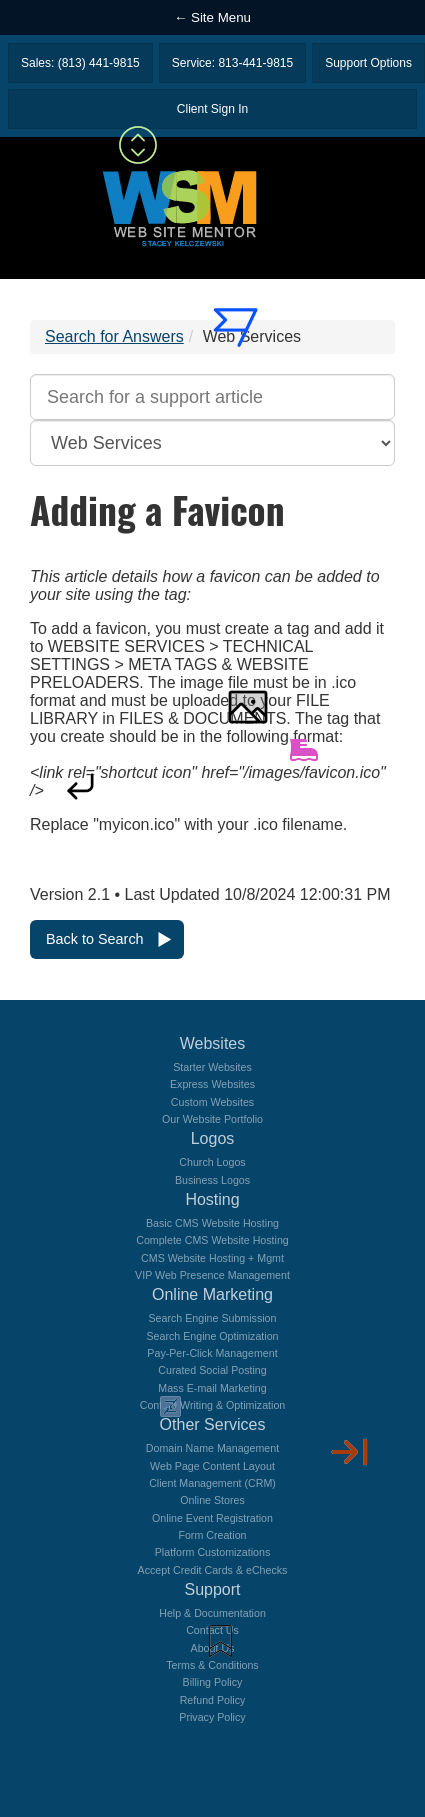  Describe the element at coordinates (303, 750) in the screenshot. I see `view footwear or shoe options` at that location.